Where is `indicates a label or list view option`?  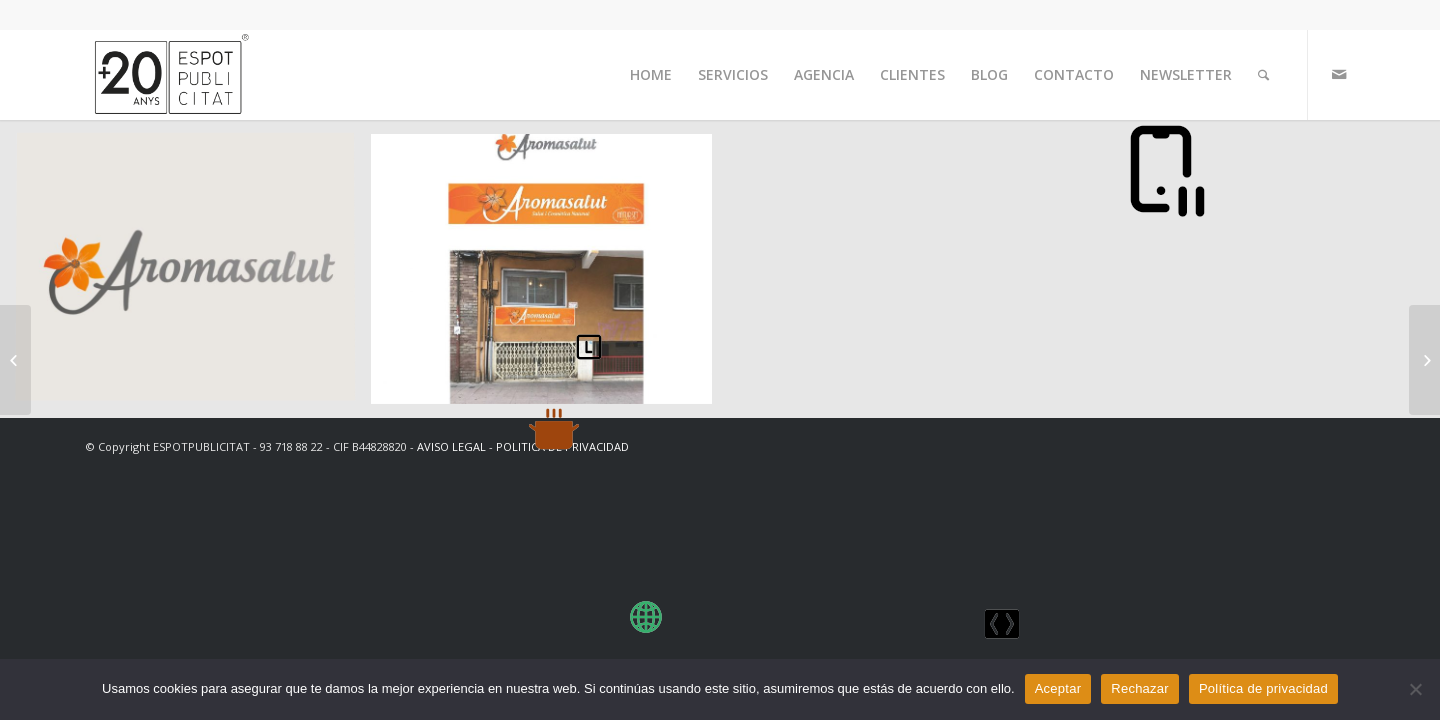 indicates a label or list view option is located at coordinates (589, 347).